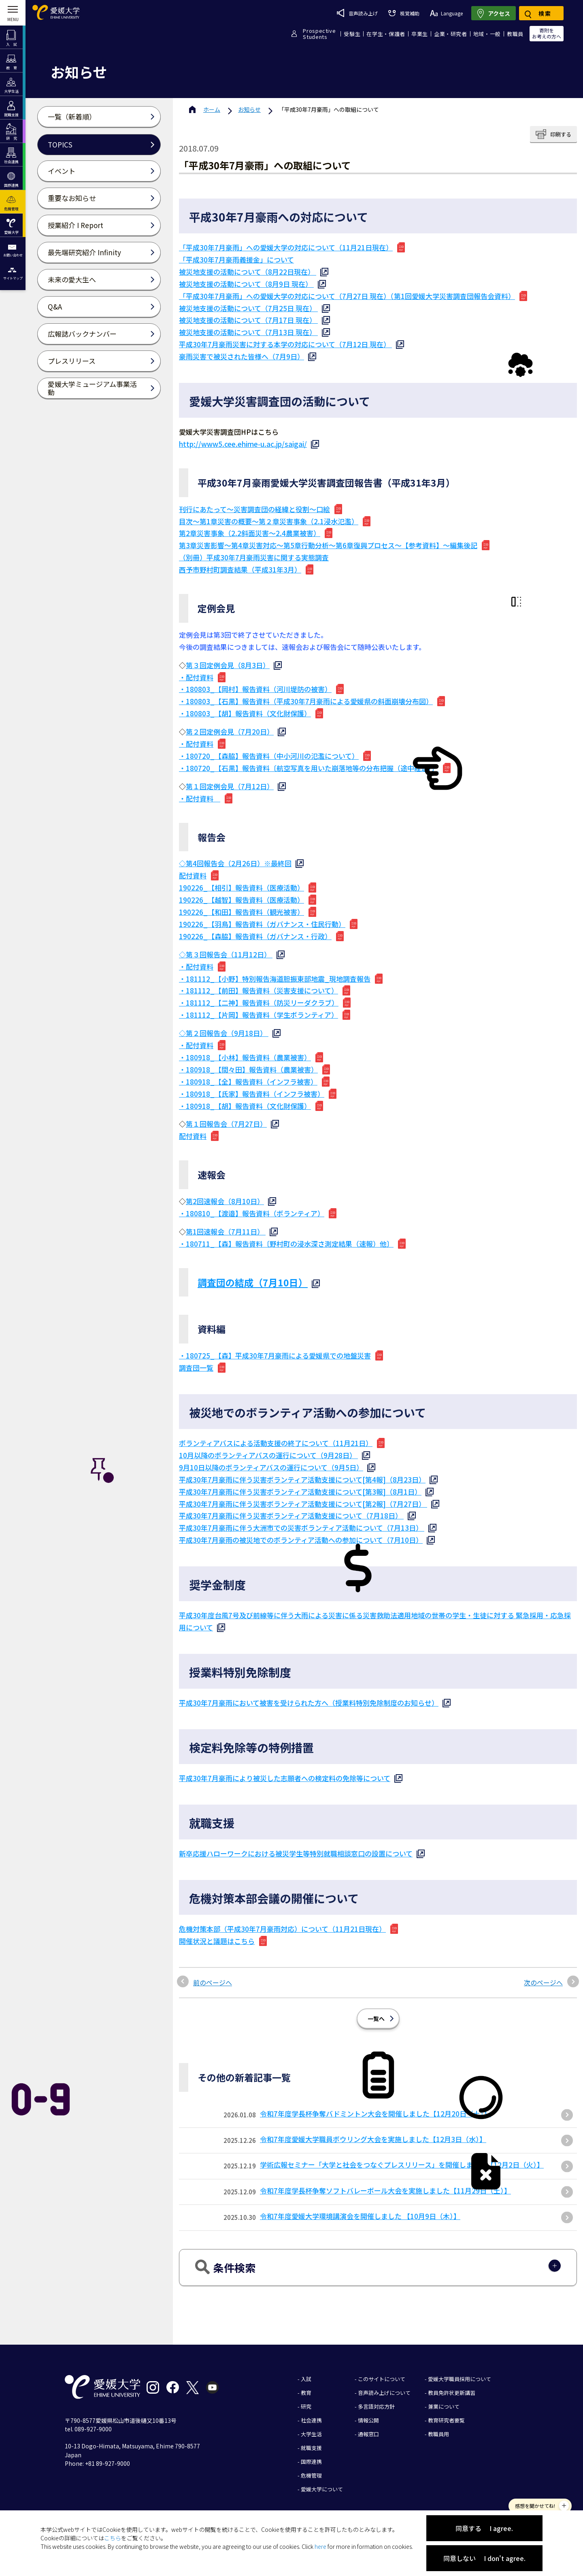  I want to click on apply inner shadow effect to bottom-right corner, so click(481, 2098).